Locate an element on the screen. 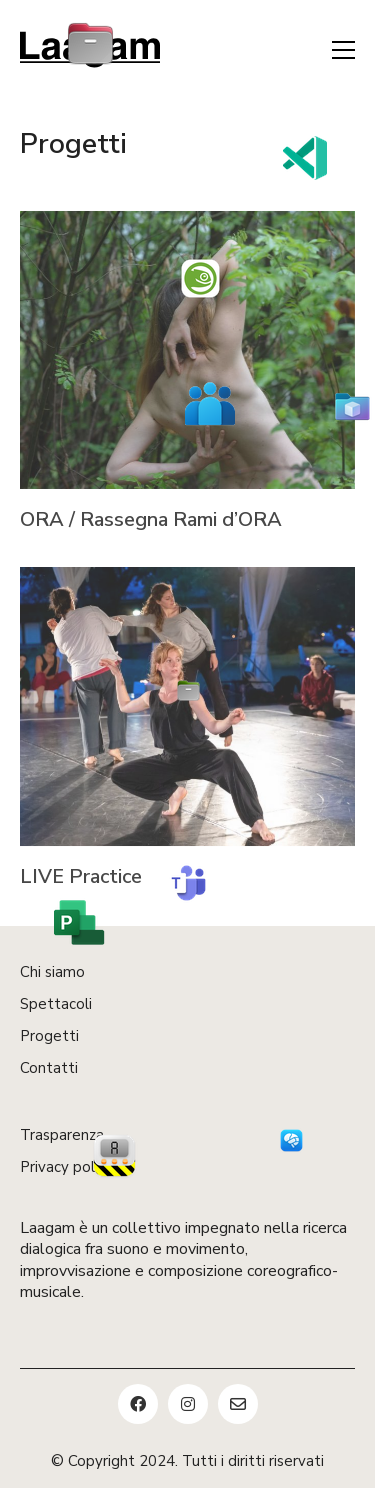 This screenshot has height=1488, width=375. open visual studio code editor is located at coordinates (305, 158).